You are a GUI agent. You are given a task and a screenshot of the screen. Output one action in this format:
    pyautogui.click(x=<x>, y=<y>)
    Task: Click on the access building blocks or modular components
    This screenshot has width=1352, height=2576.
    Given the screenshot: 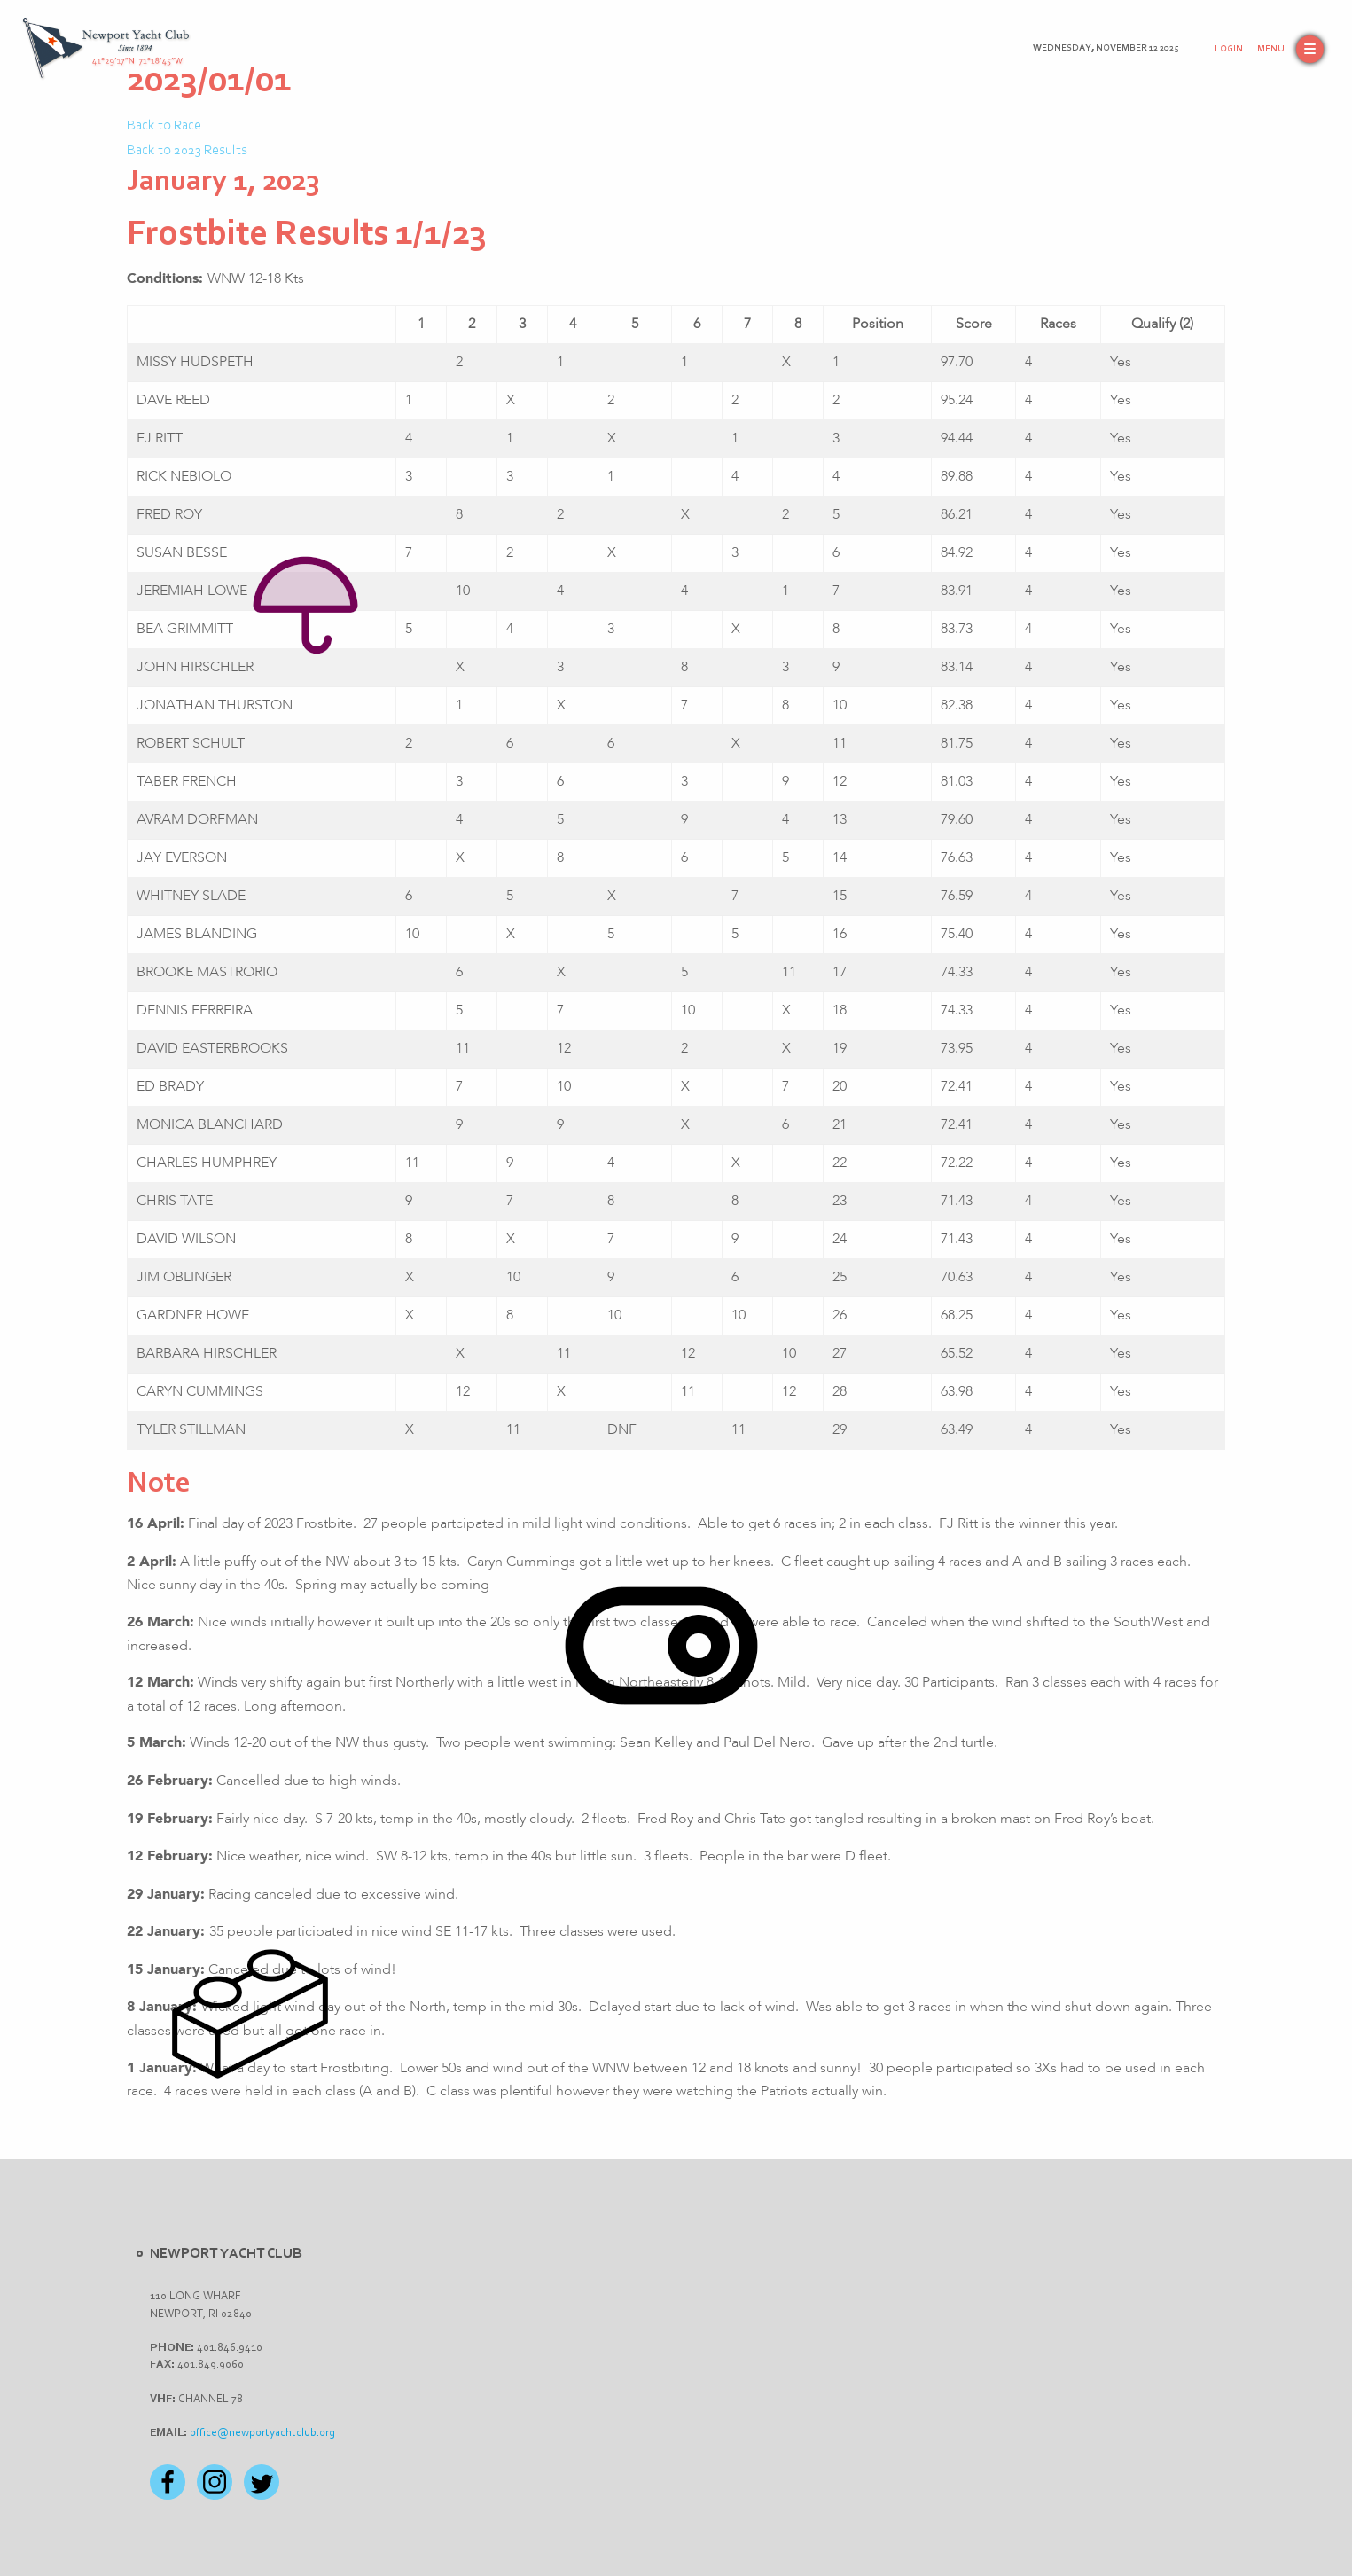 What is the action you would take?
    pyautogui.click(x=250, y=2011)
    